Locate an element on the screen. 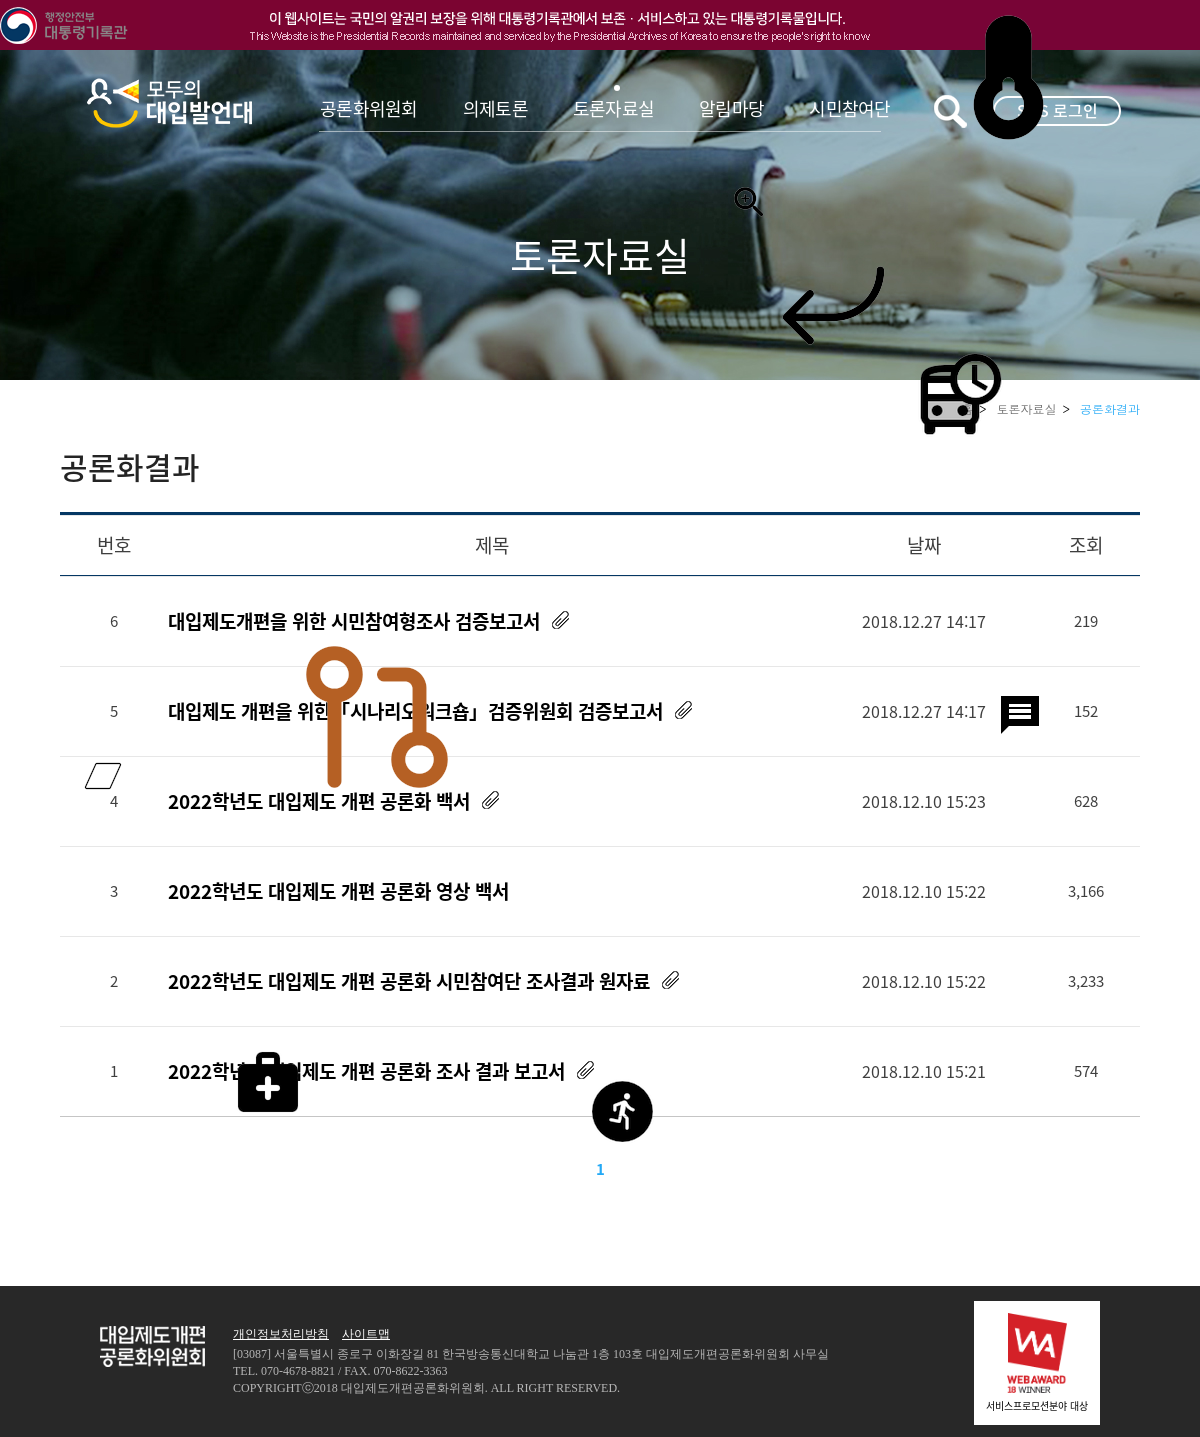 This screenshot has width=1200, height=1437. access medical or health services is located at coordinates (268, 1082).